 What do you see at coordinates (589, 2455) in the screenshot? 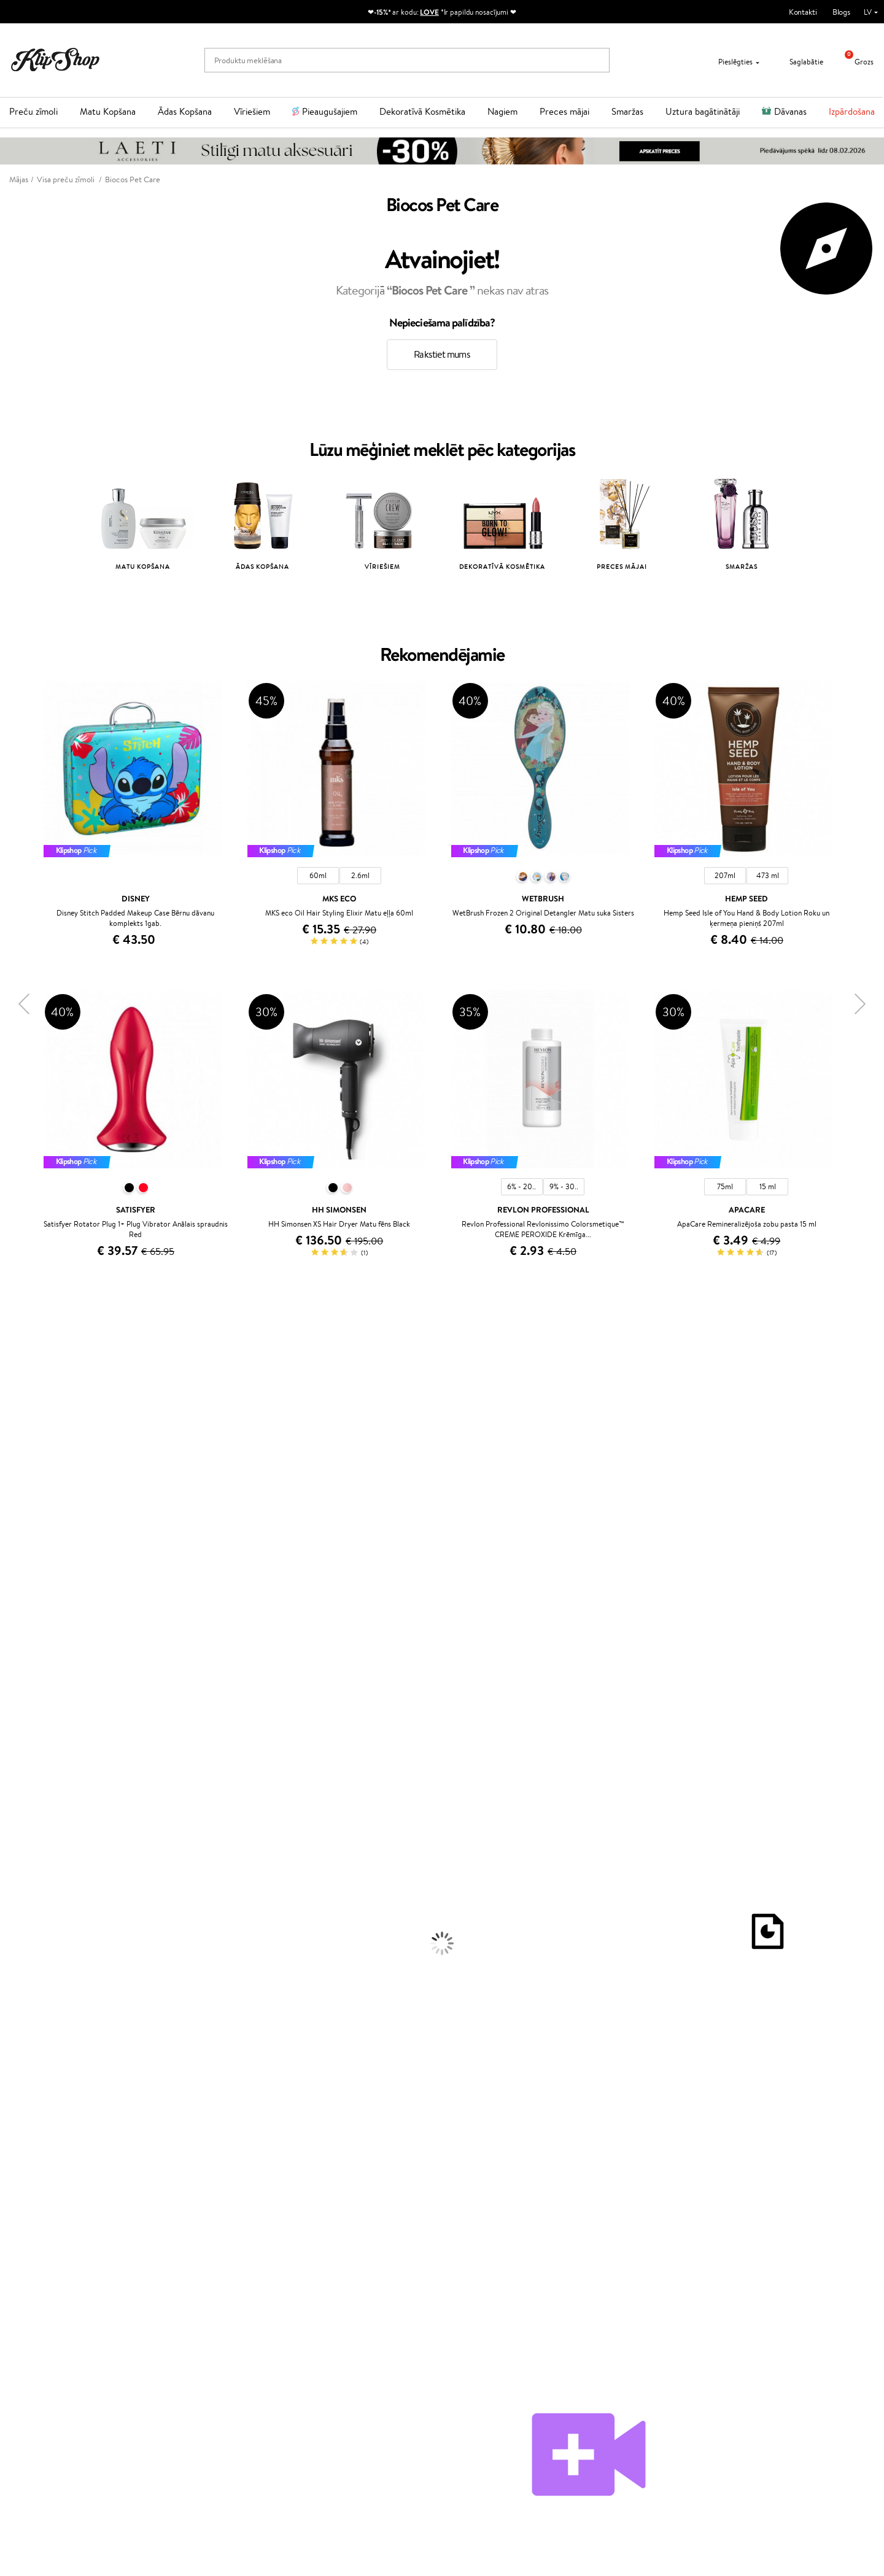
I see `add a new video recording` at bounding box center [589, 2455].